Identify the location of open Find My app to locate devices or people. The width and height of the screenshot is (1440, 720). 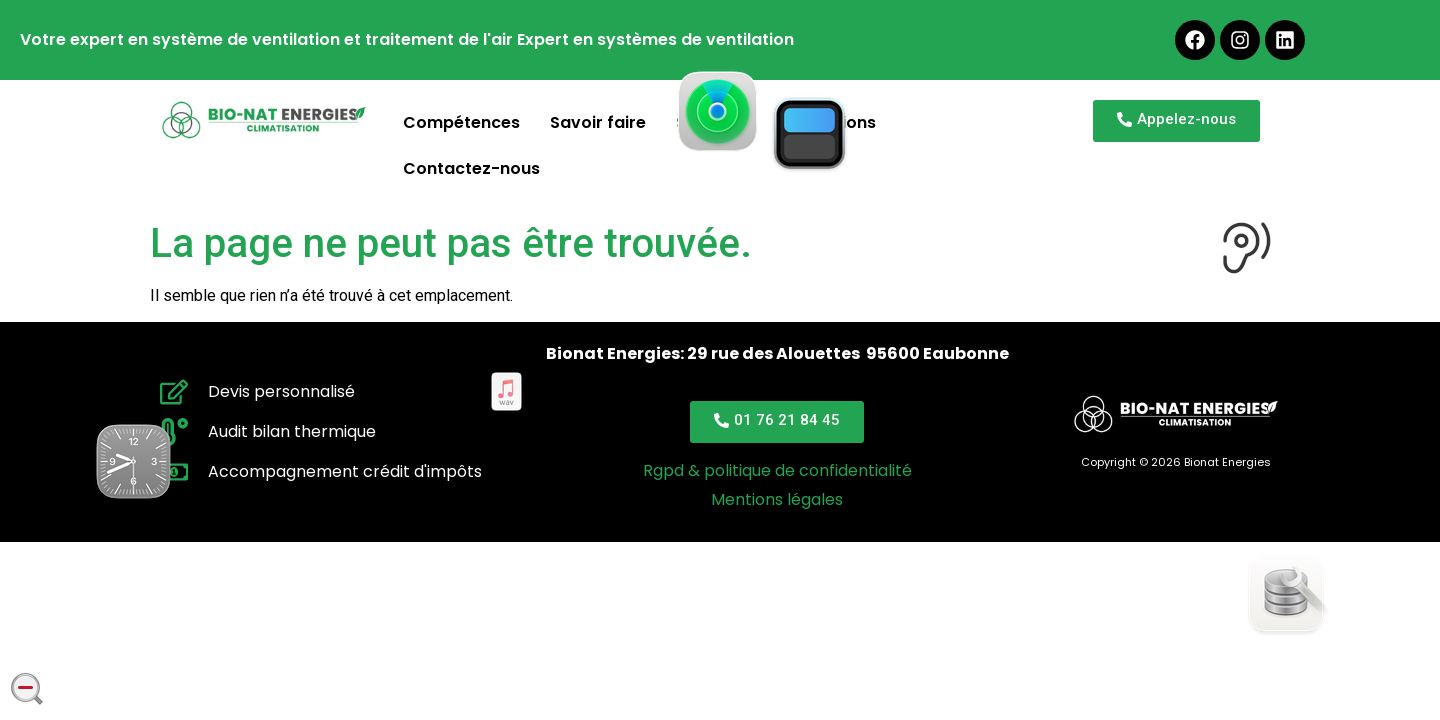
(717, 111).